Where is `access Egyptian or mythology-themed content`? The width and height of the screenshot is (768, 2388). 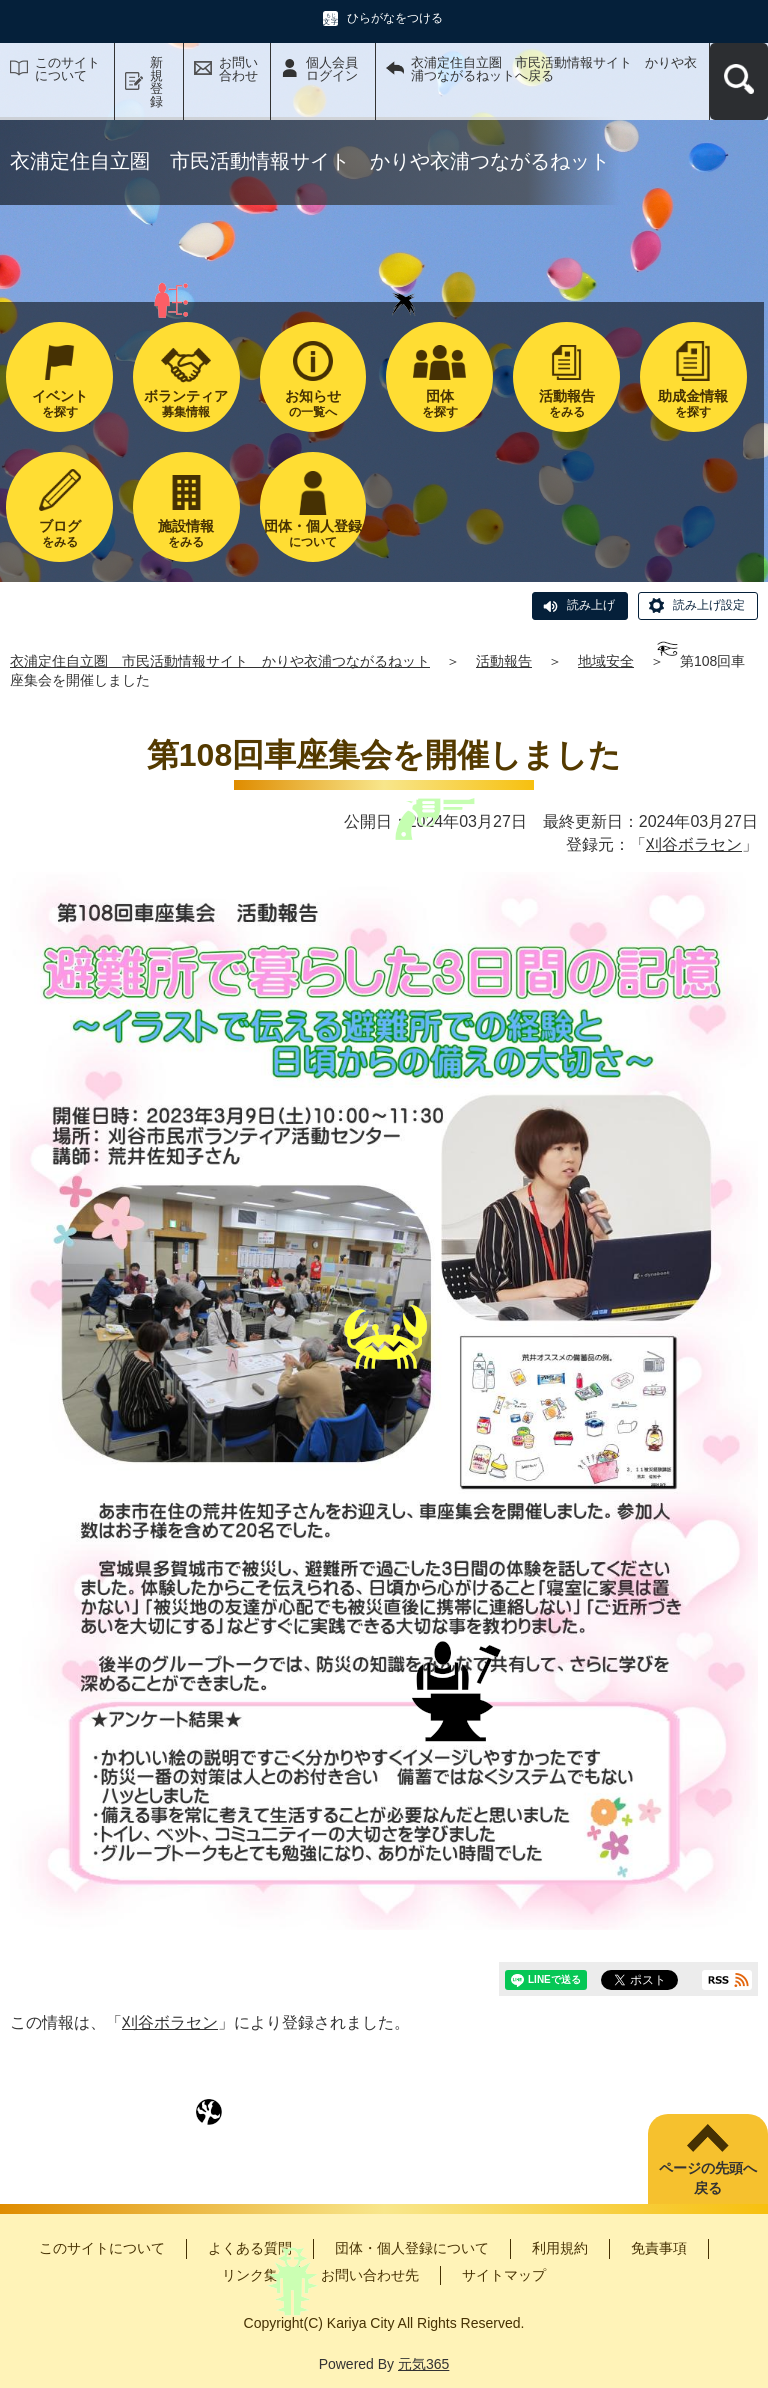
access Egyptian or mythology-themed content is located at coordinates (667, 648).